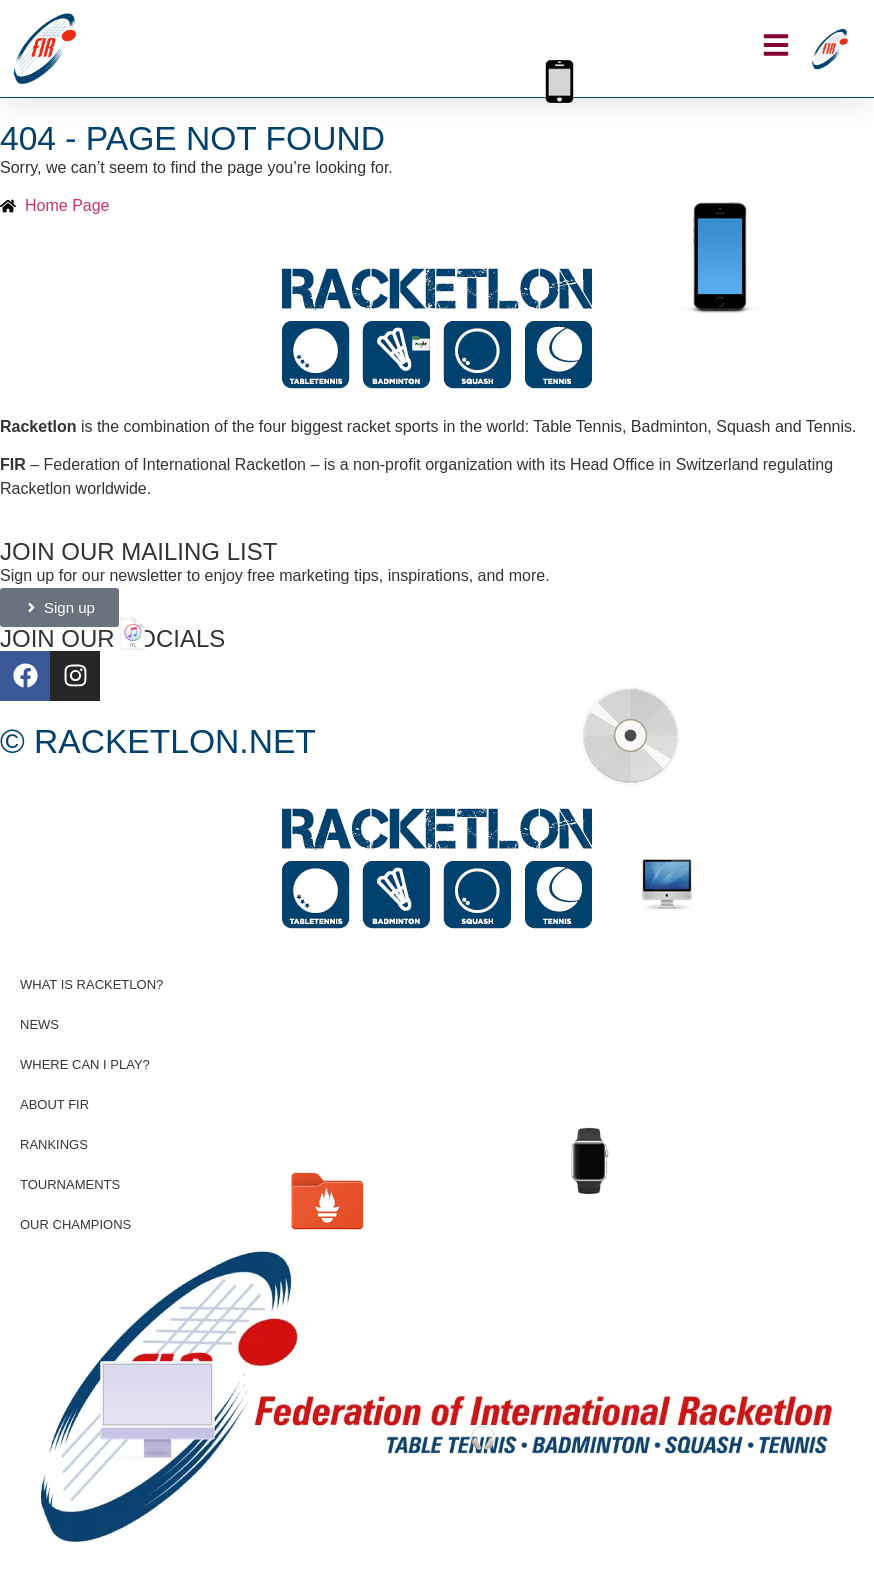 This screenshot has height=1578, width=874. Describe the element at coordinates (720, 258) in the screenshot. I see `connected iPhone device` at that location.